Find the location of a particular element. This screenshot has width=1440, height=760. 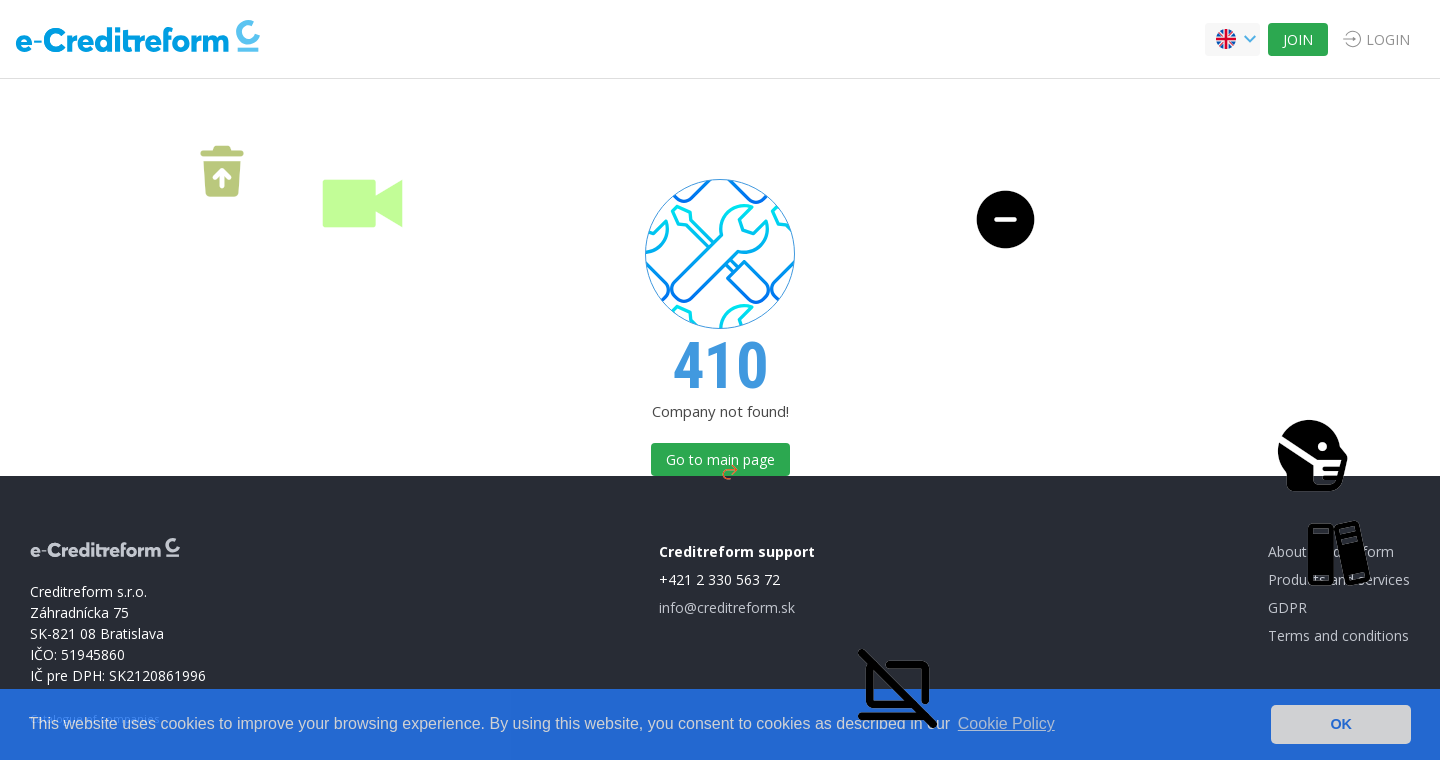

access your library or book collection is located at coordinates (1336, 554).